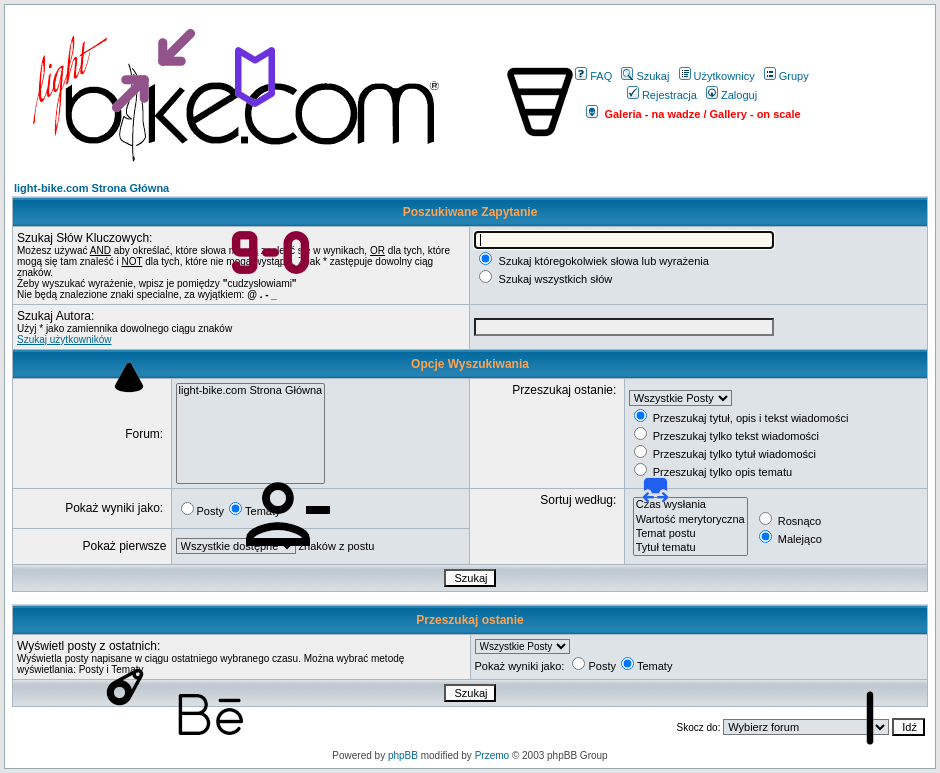 The image size is (940, 773). What do you see at coordinates (540, 102) in the screenshot?
I see `view sales funnel analytics` at bounding box center [540, 102].